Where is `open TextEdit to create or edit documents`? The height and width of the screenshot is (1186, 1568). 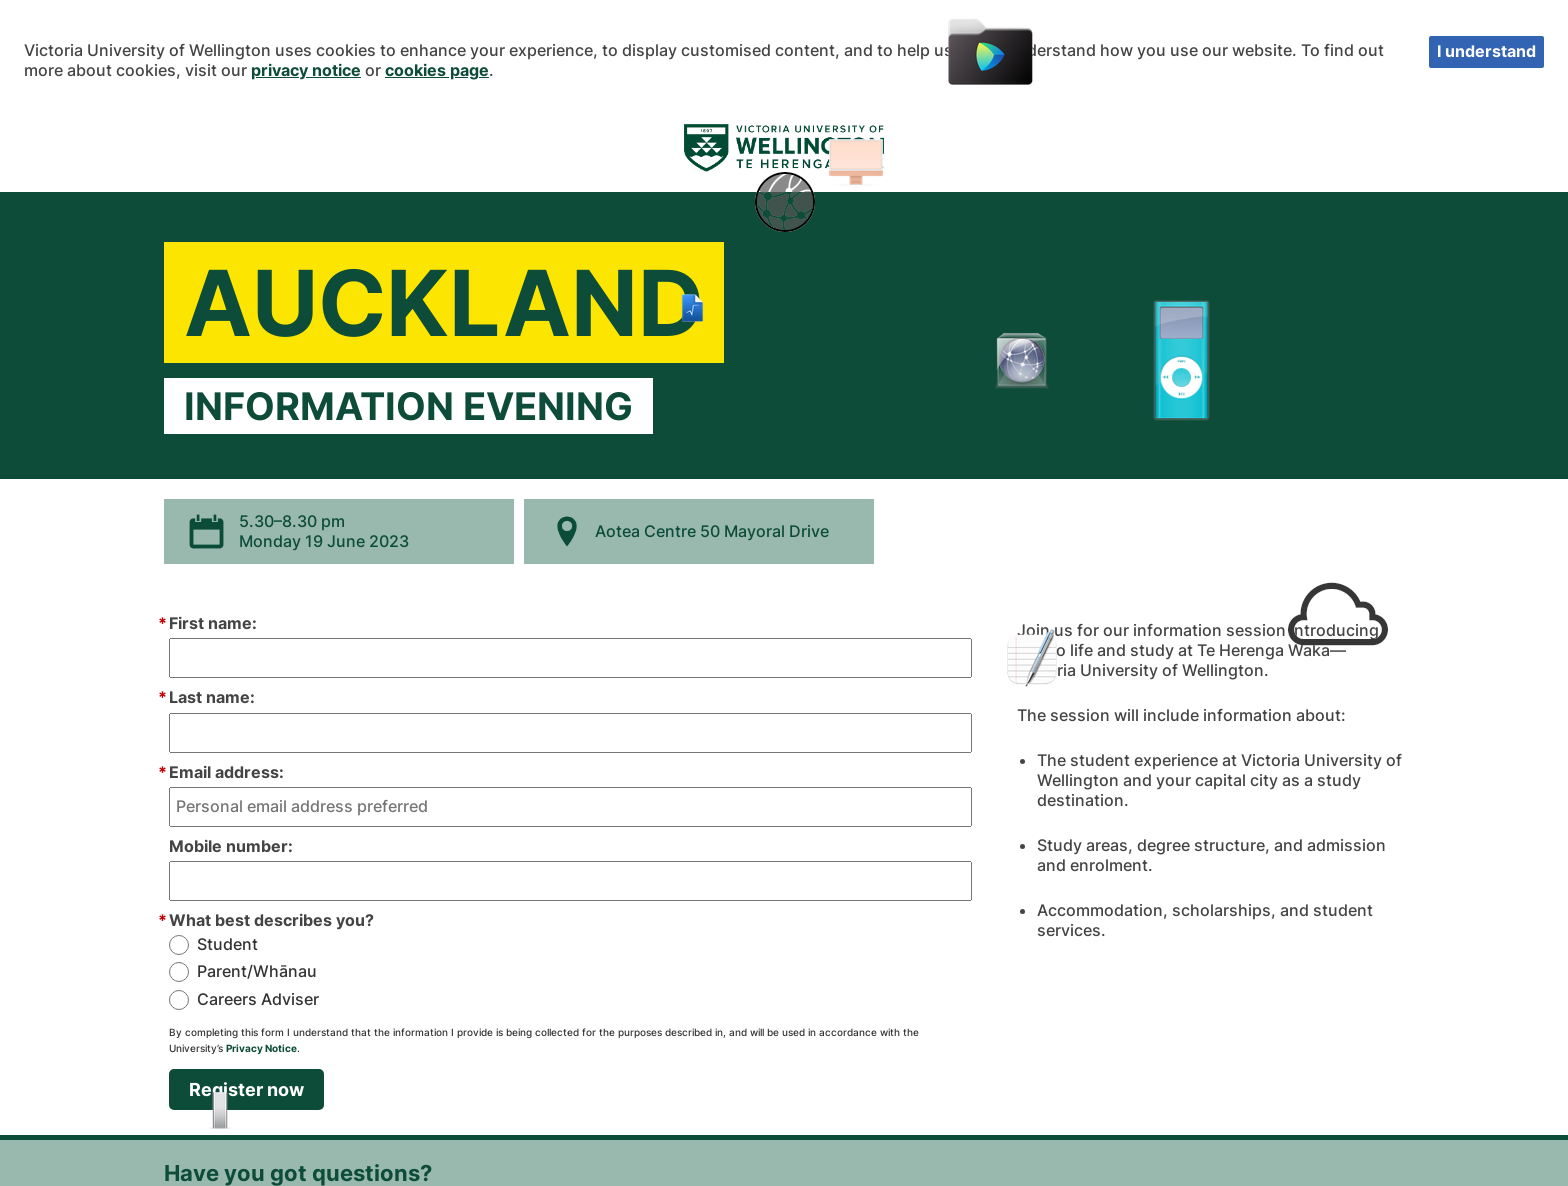
open TextEdit to create or edit documents is located at coordinates (1032, 659).